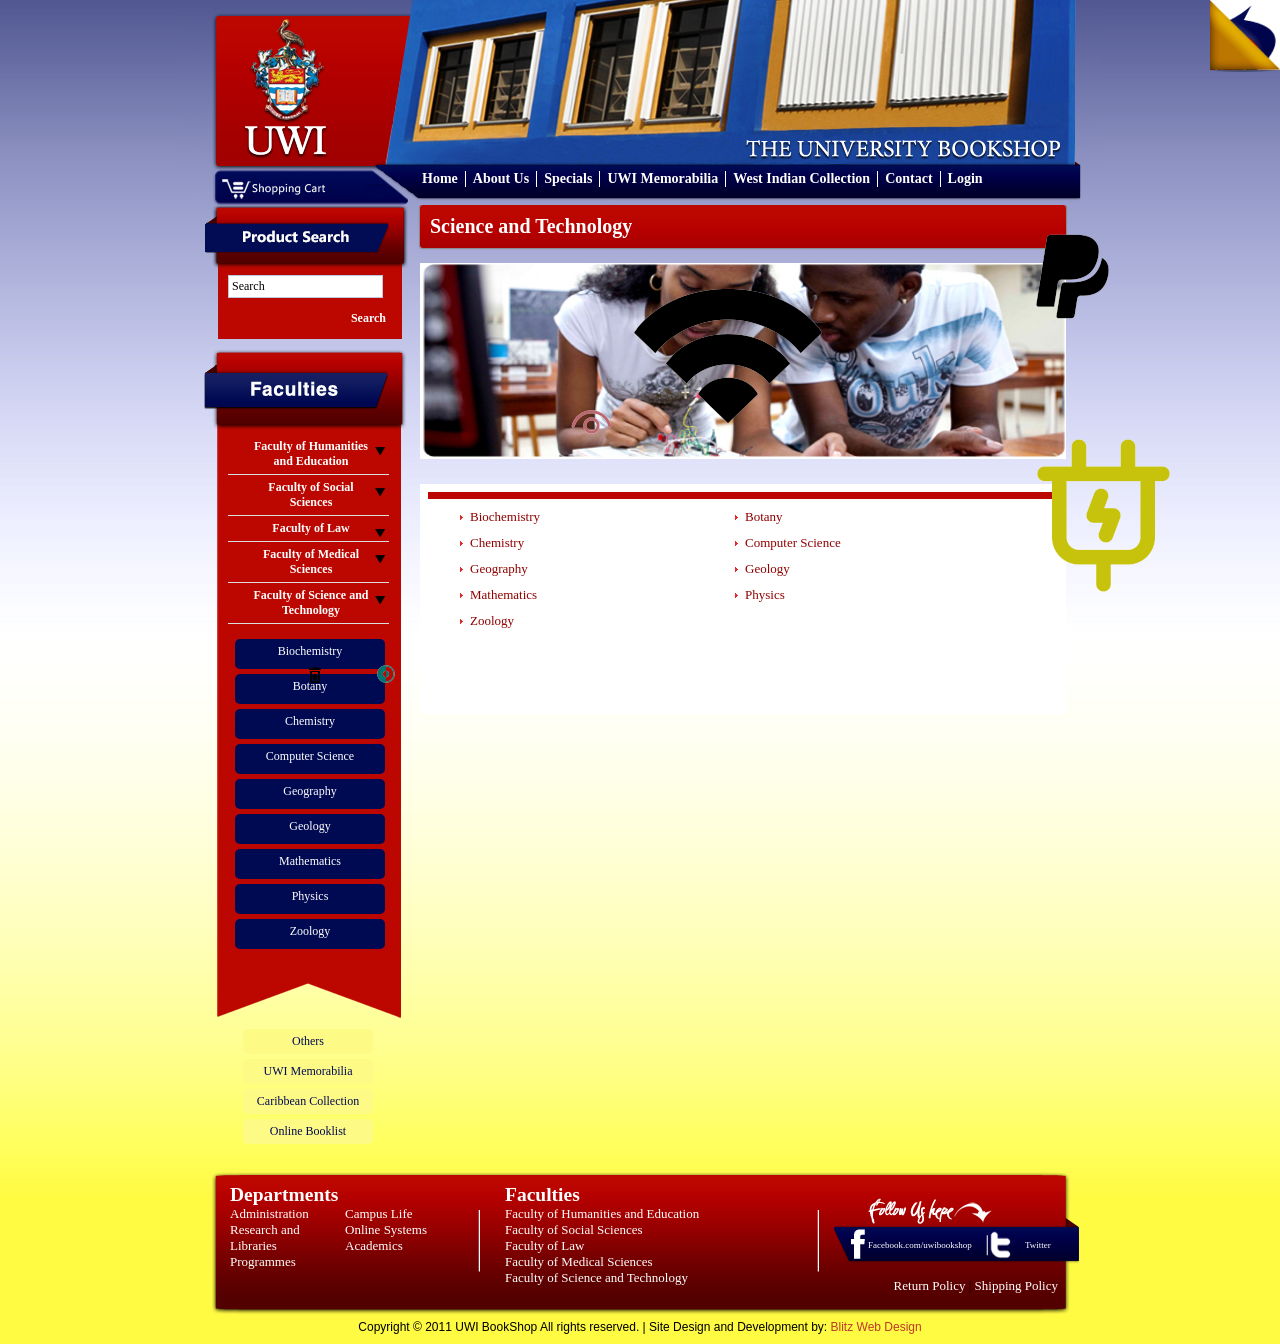 This screenshot has height=1344, width=1280. I want to click on restore a deleted item from trash, so click(315, 675).